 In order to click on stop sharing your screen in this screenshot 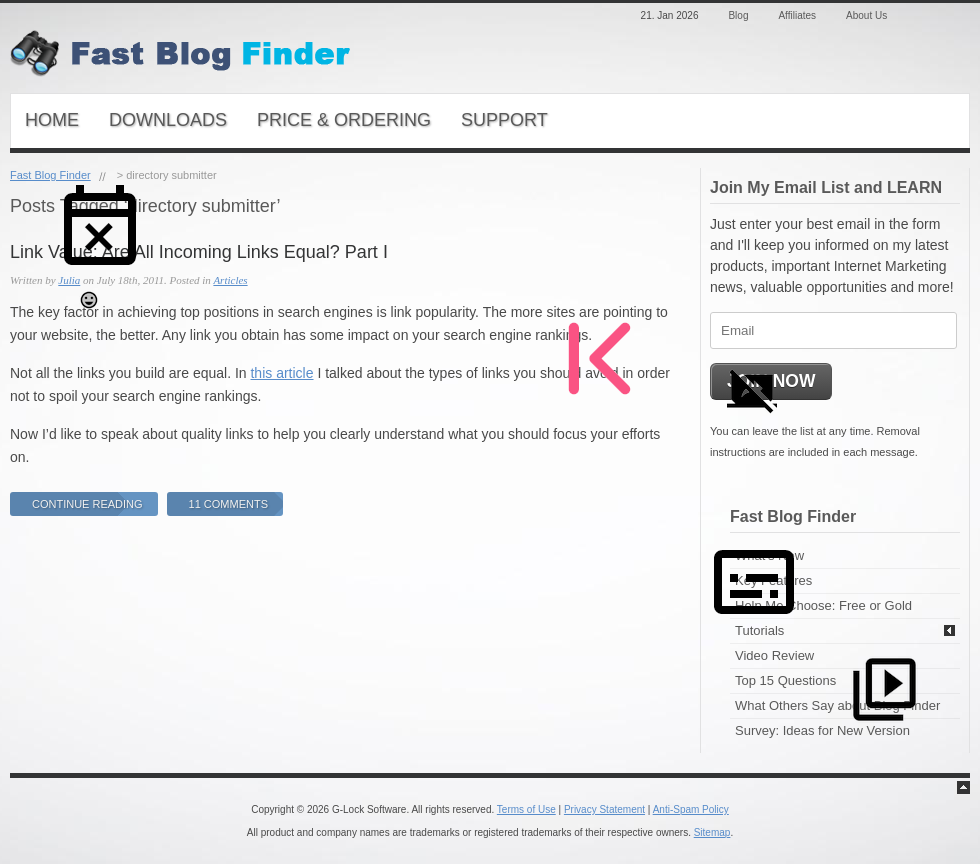, I will do `click(752, 391)`.